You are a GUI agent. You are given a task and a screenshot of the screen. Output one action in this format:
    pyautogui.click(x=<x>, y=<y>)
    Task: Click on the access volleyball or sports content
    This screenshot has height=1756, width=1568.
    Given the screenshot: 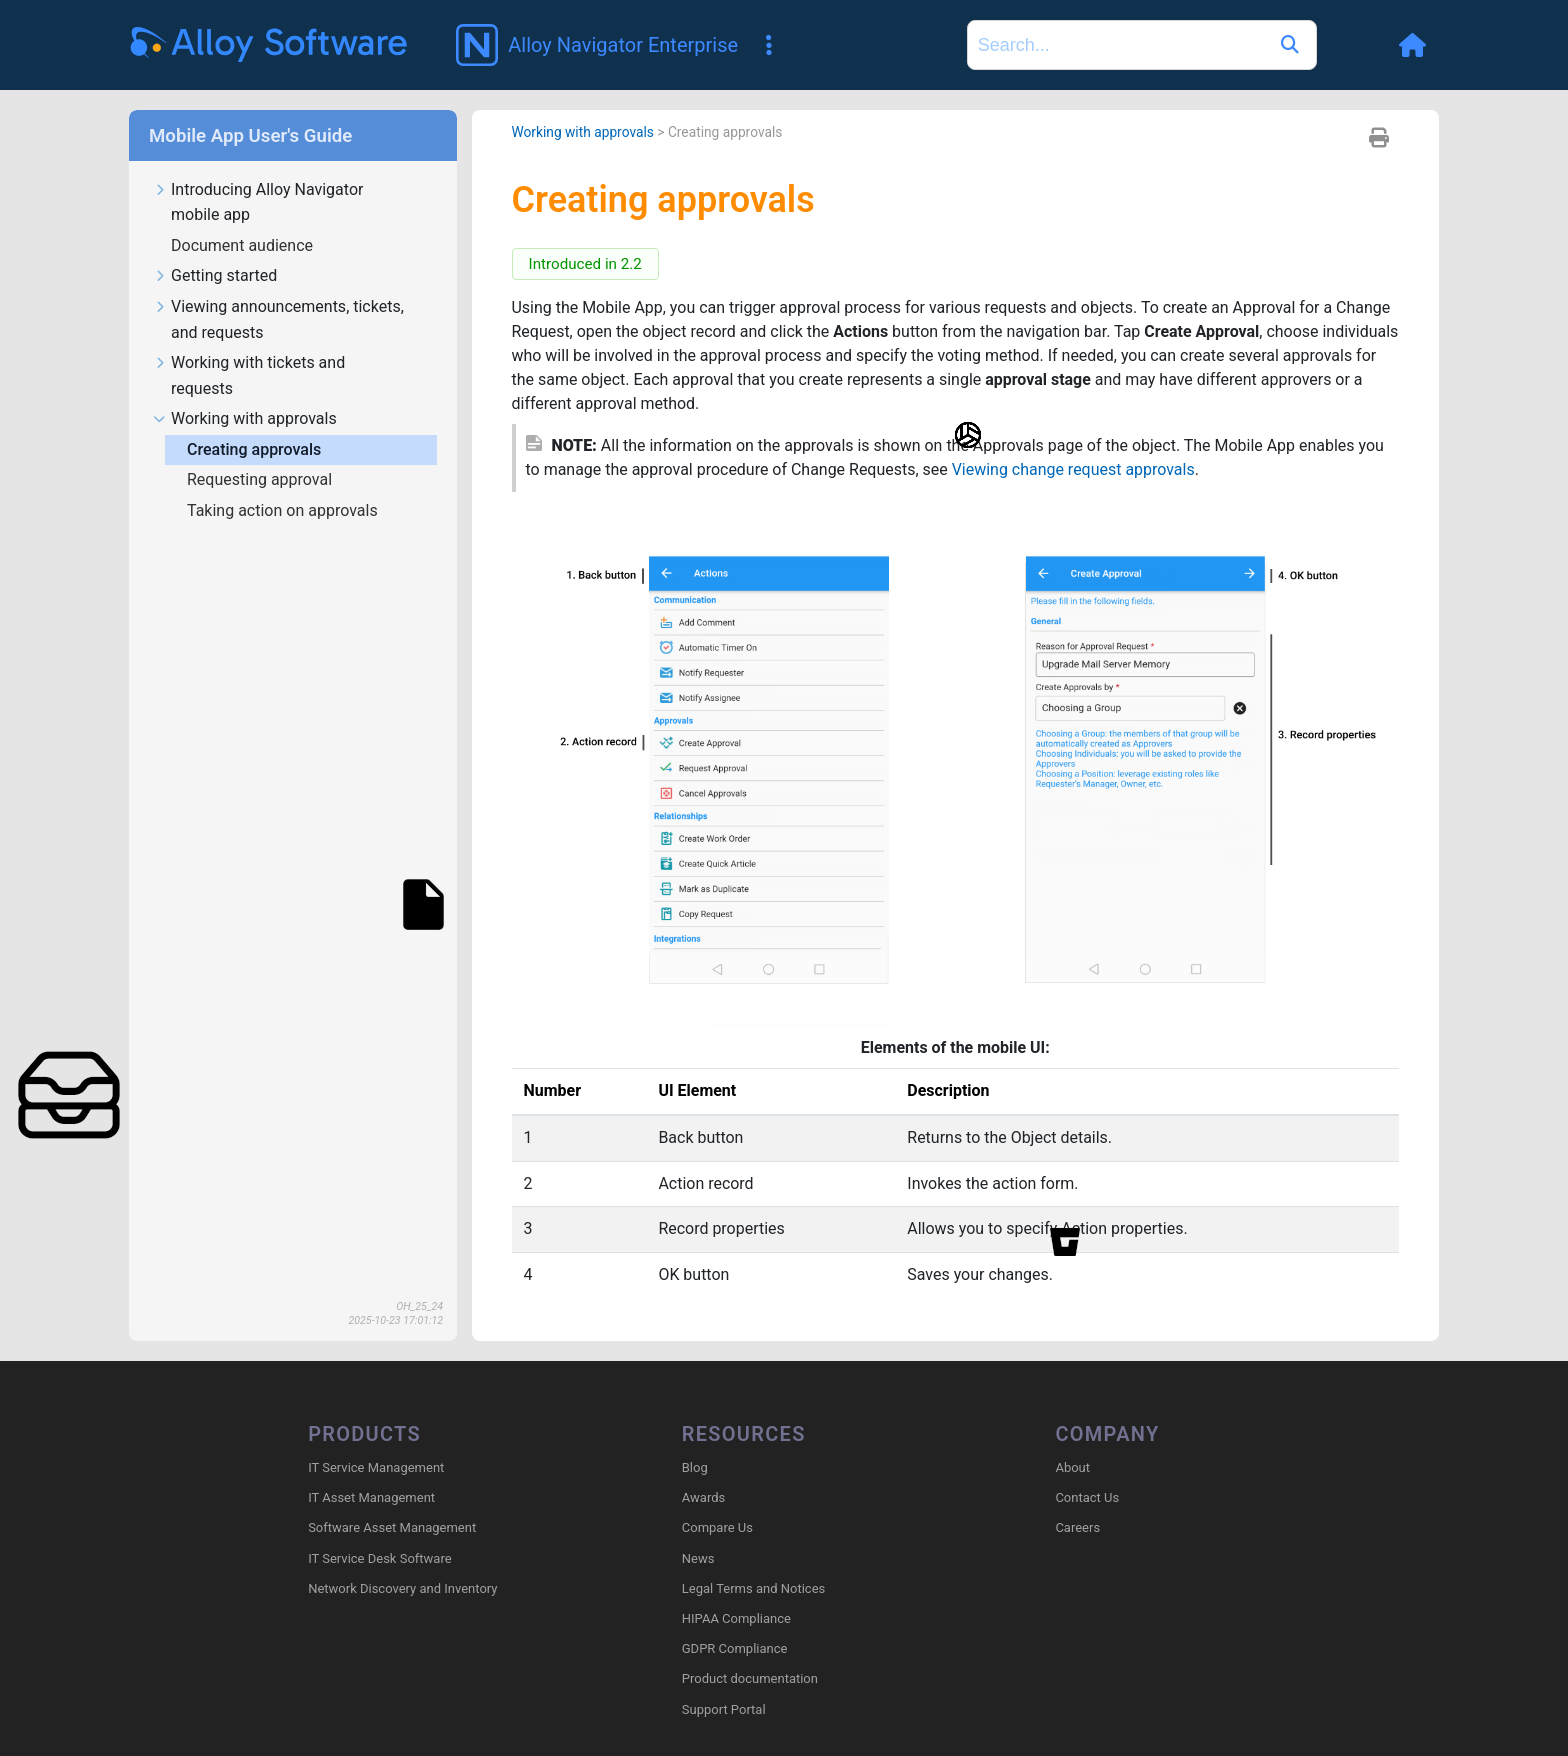 What is the action you would take?
    pyautogui.click(x=968, y=435)
    